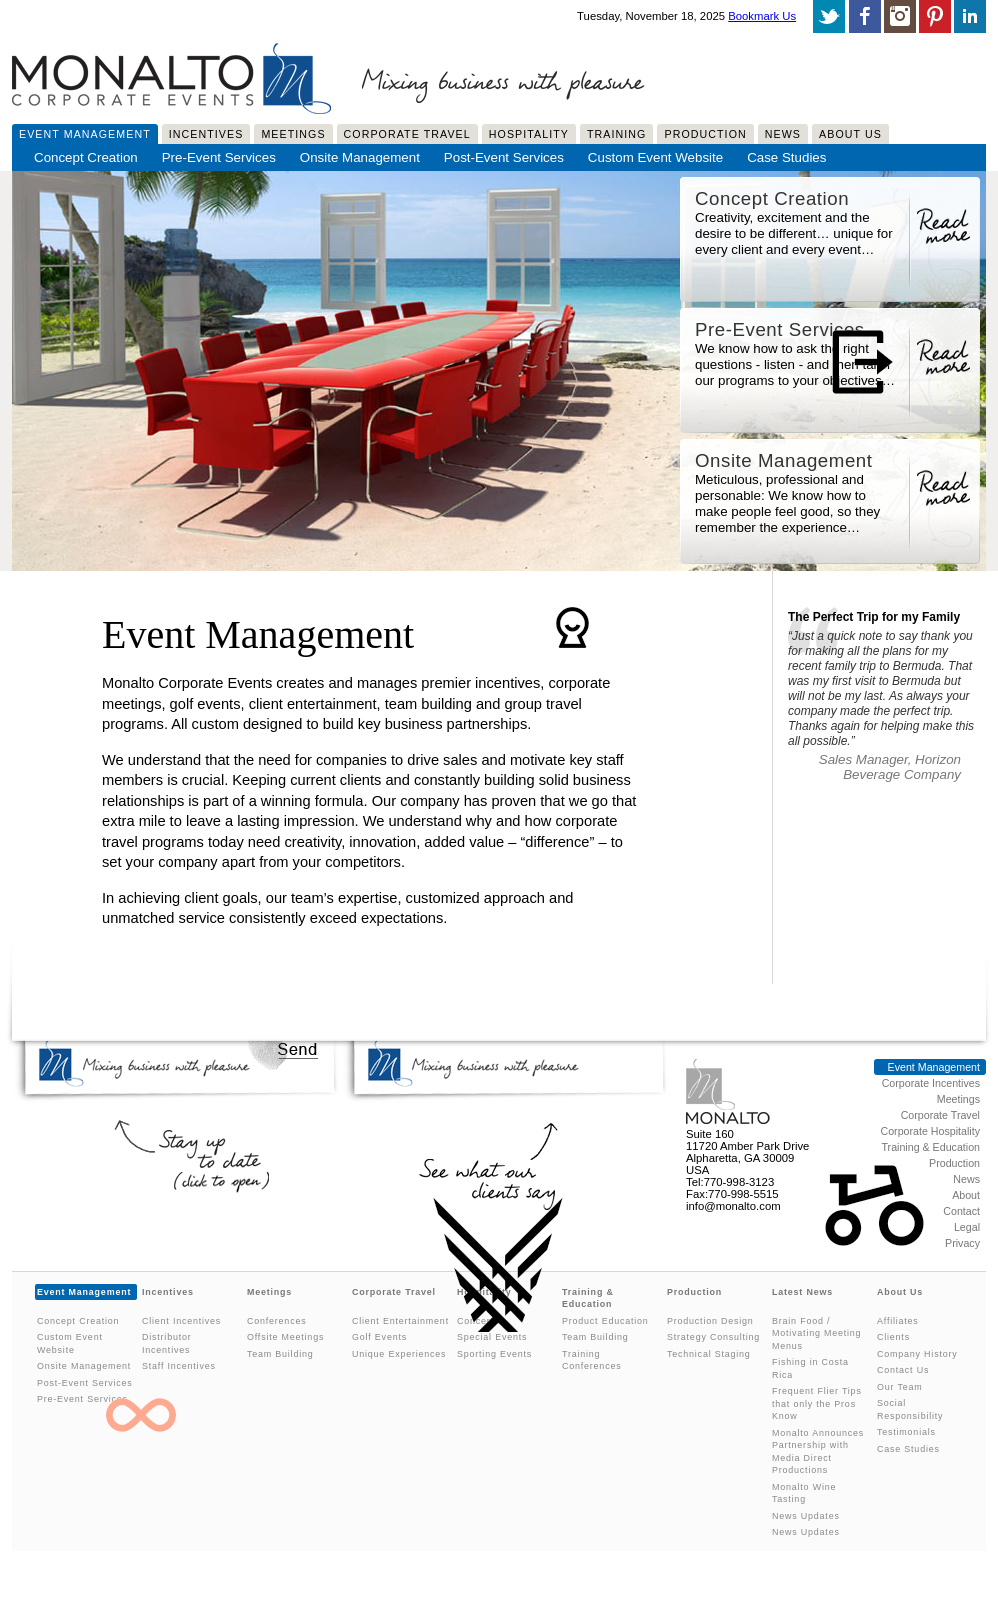 The width and height of the screenshot is (998, 1602). I want to click on log out of your account, so click(858, 362).